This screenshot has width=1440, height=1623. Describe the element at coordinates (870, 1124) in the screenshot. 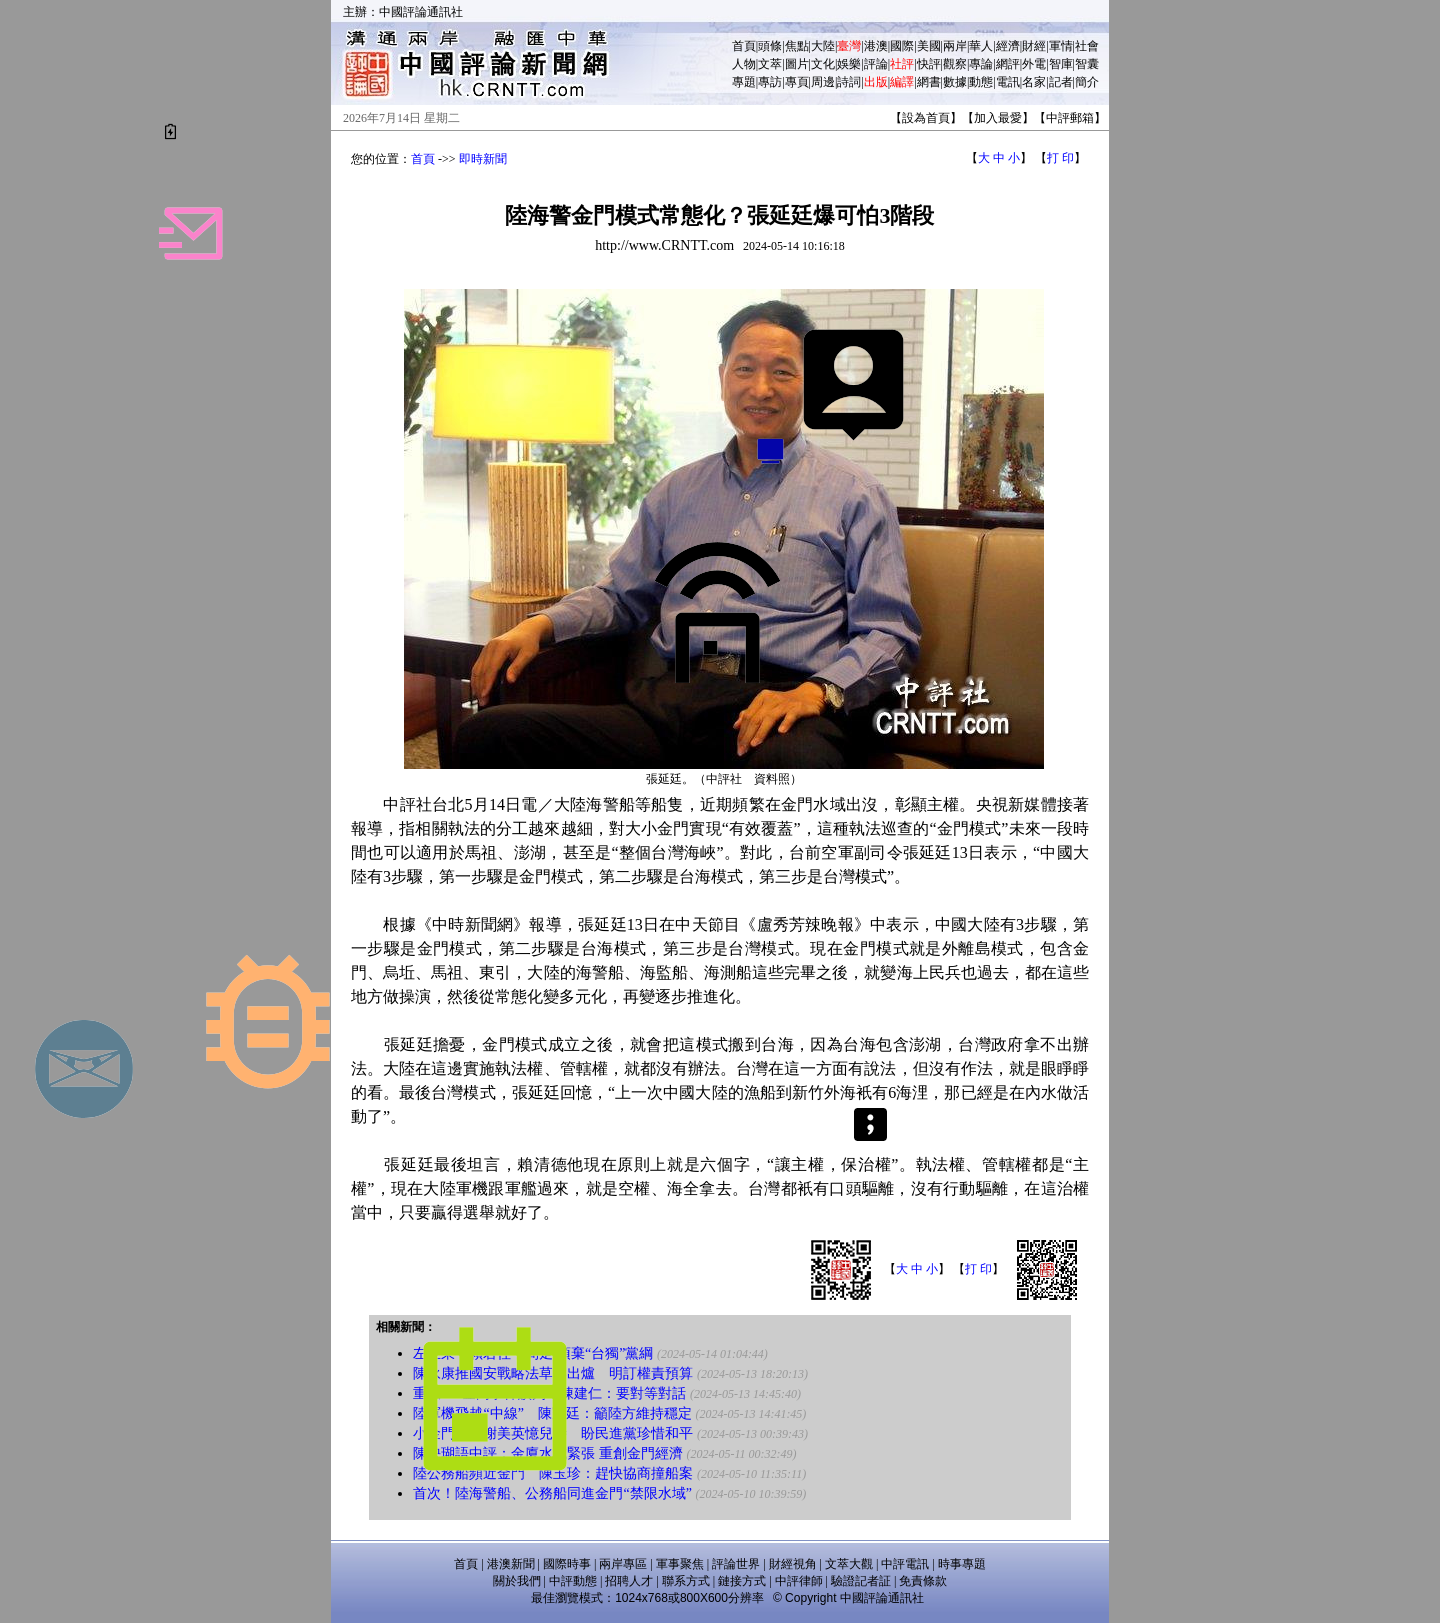

I see `open tldraw whiteboard application` at that location.